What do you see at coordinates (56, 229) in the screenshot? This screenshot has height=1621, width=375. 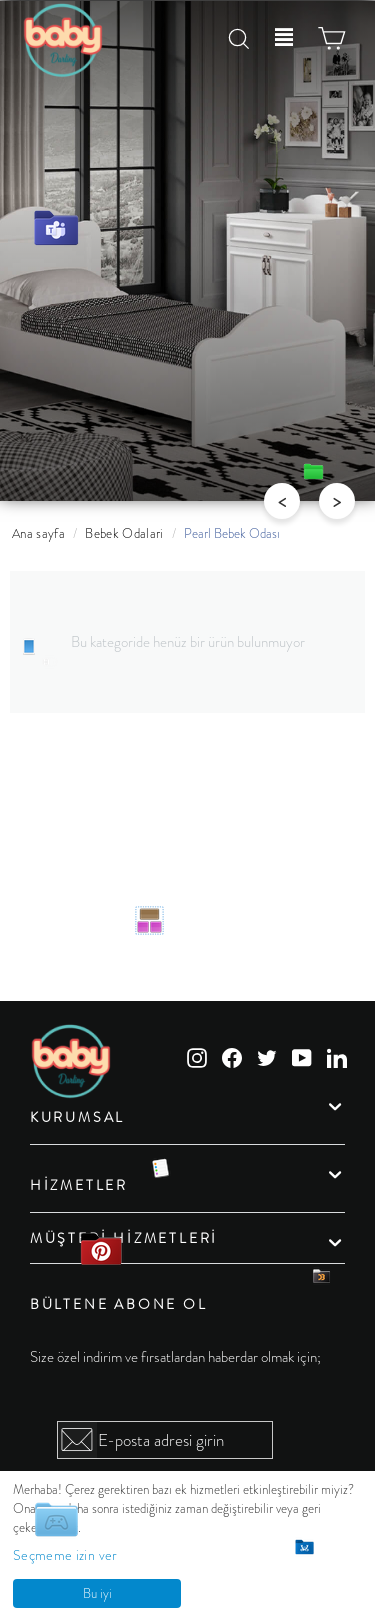 I see `open microsoft teams files folder` at bounding box center [56, 229].